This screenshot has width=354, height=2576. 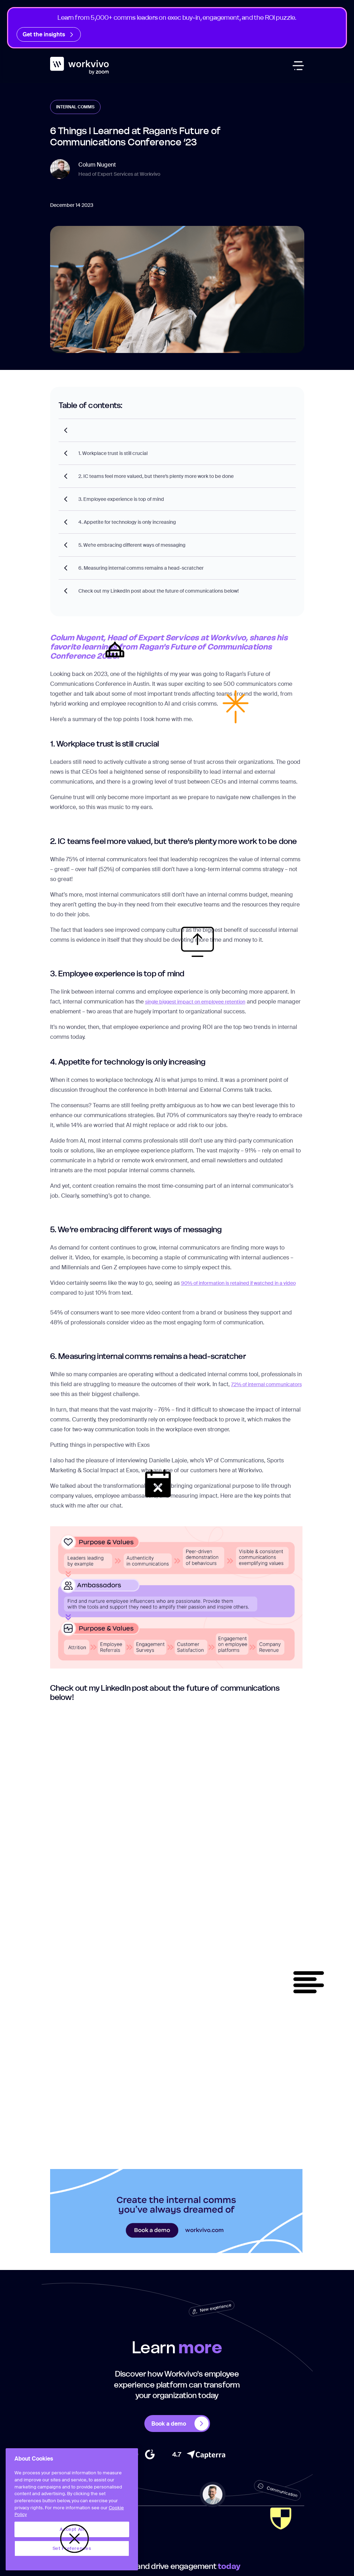 I want to click on indicates verified or secure status, so click(x=281, y=2517).